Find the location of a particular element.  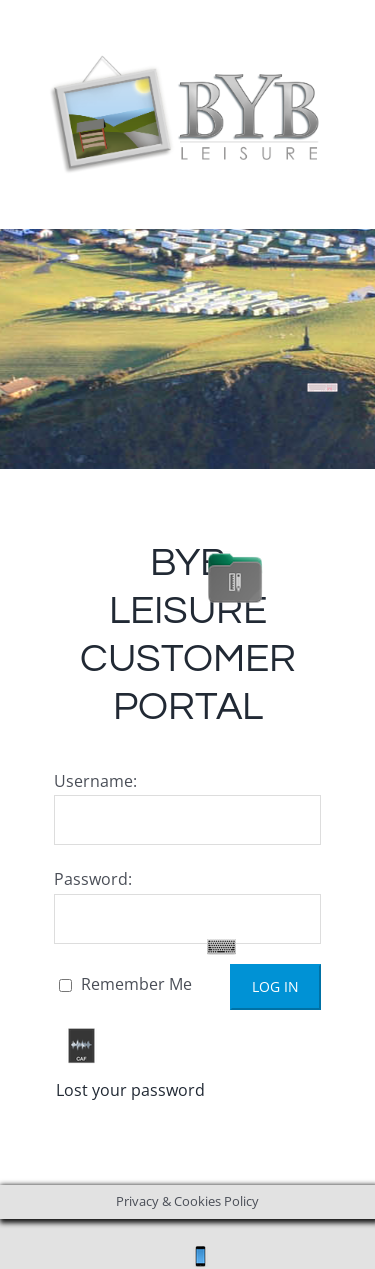

access your templates folder is located at coordinates (235, 578).